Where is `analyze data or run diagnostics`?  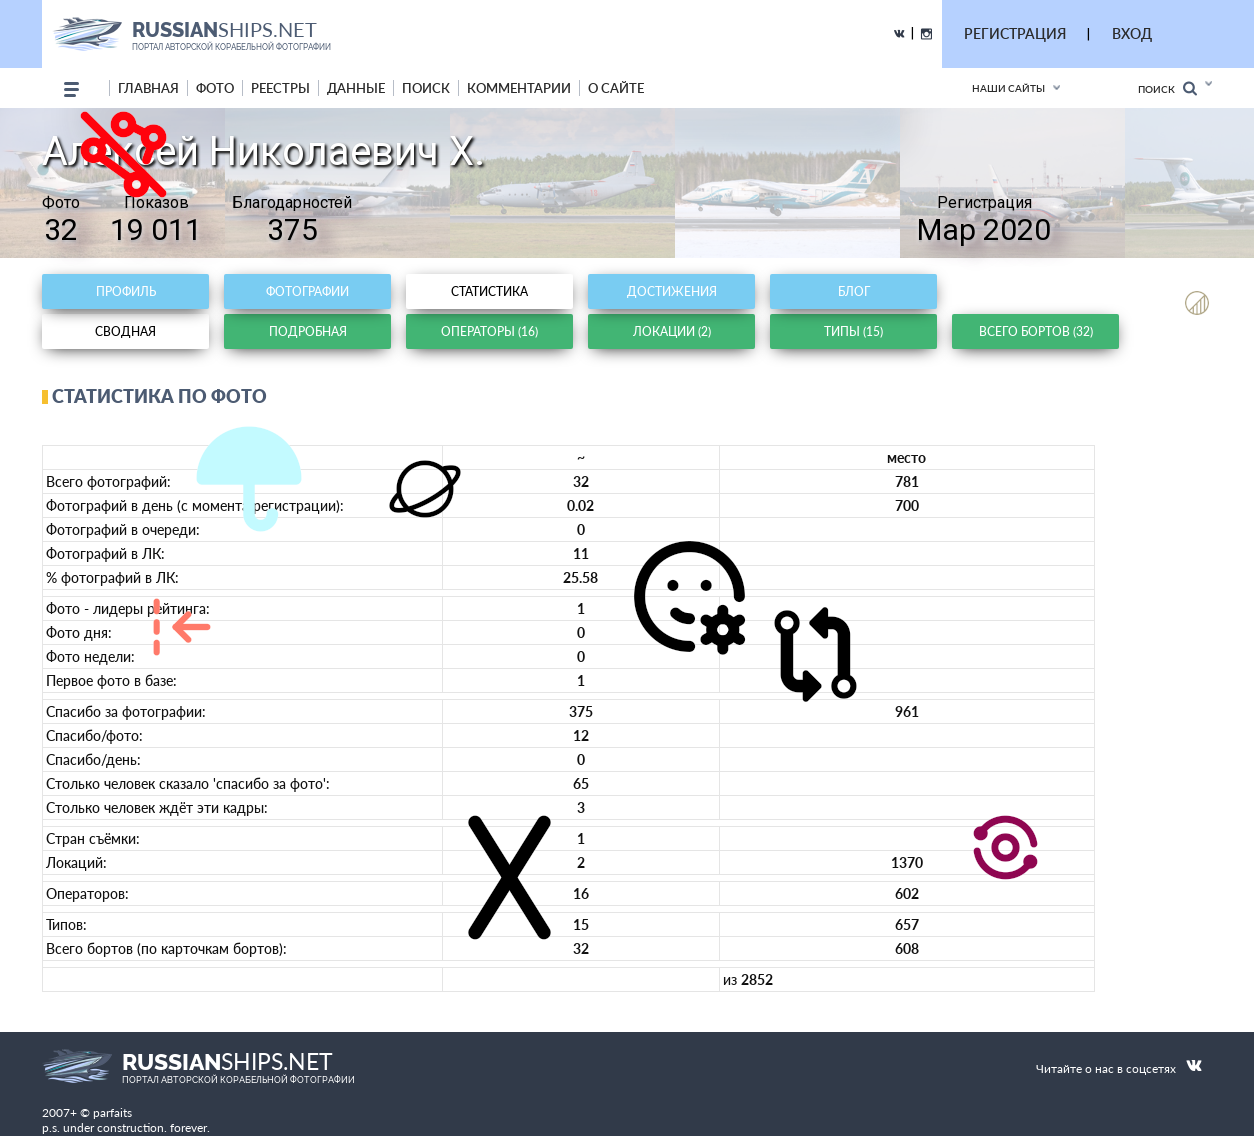 analyze data or run diagnostics is located at coordinates (1005, 847).